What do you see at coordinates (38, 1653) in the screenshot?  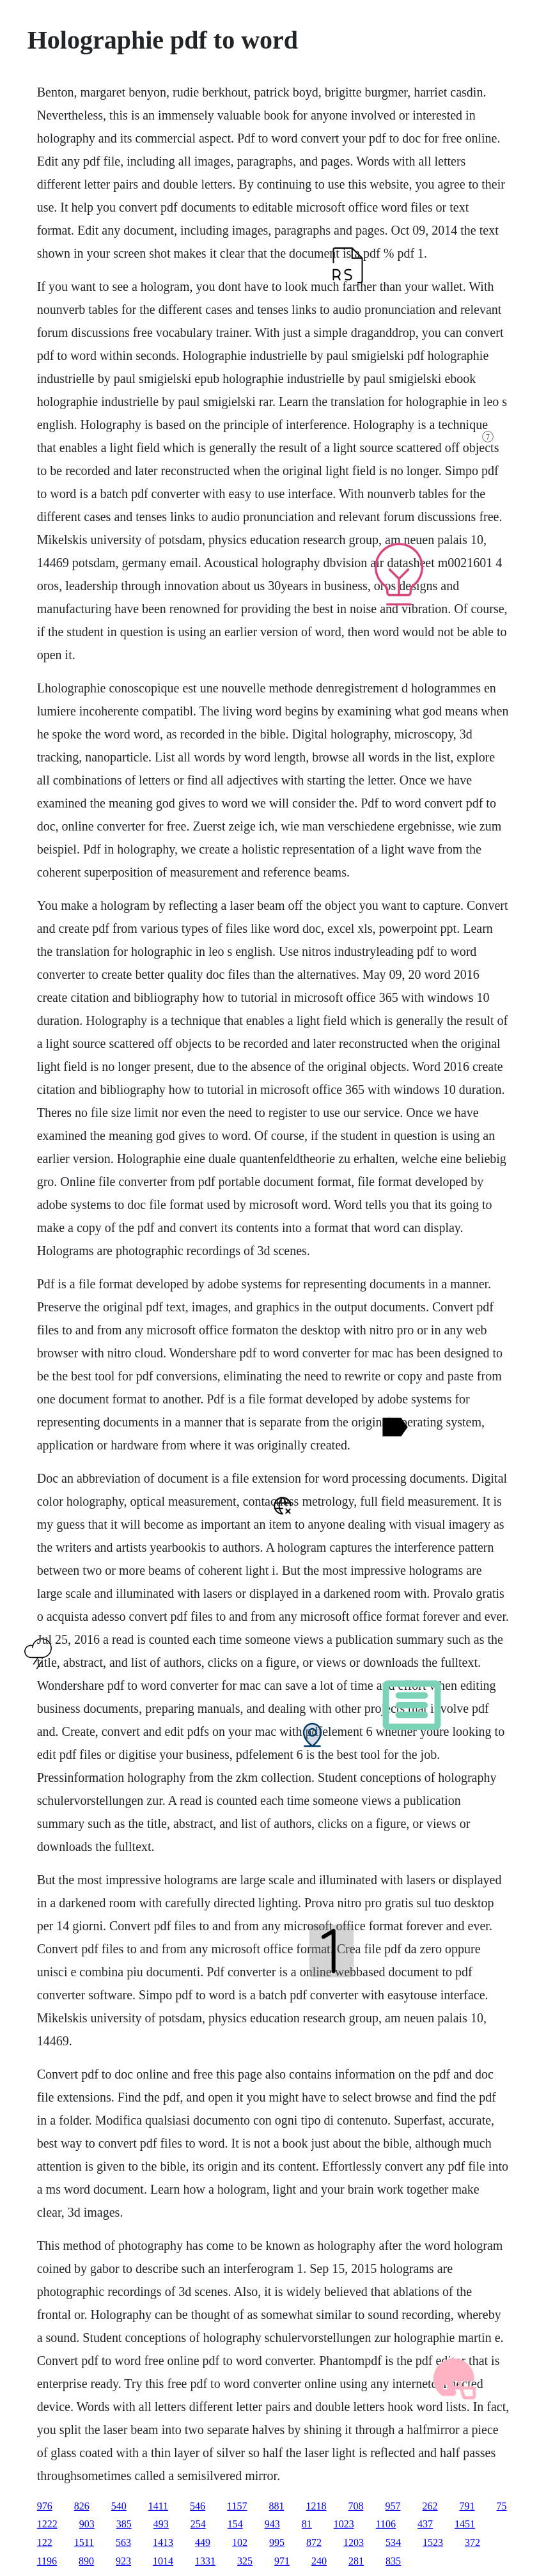 I see `current weather conditions: rain` at bounding box center [38, 1653].